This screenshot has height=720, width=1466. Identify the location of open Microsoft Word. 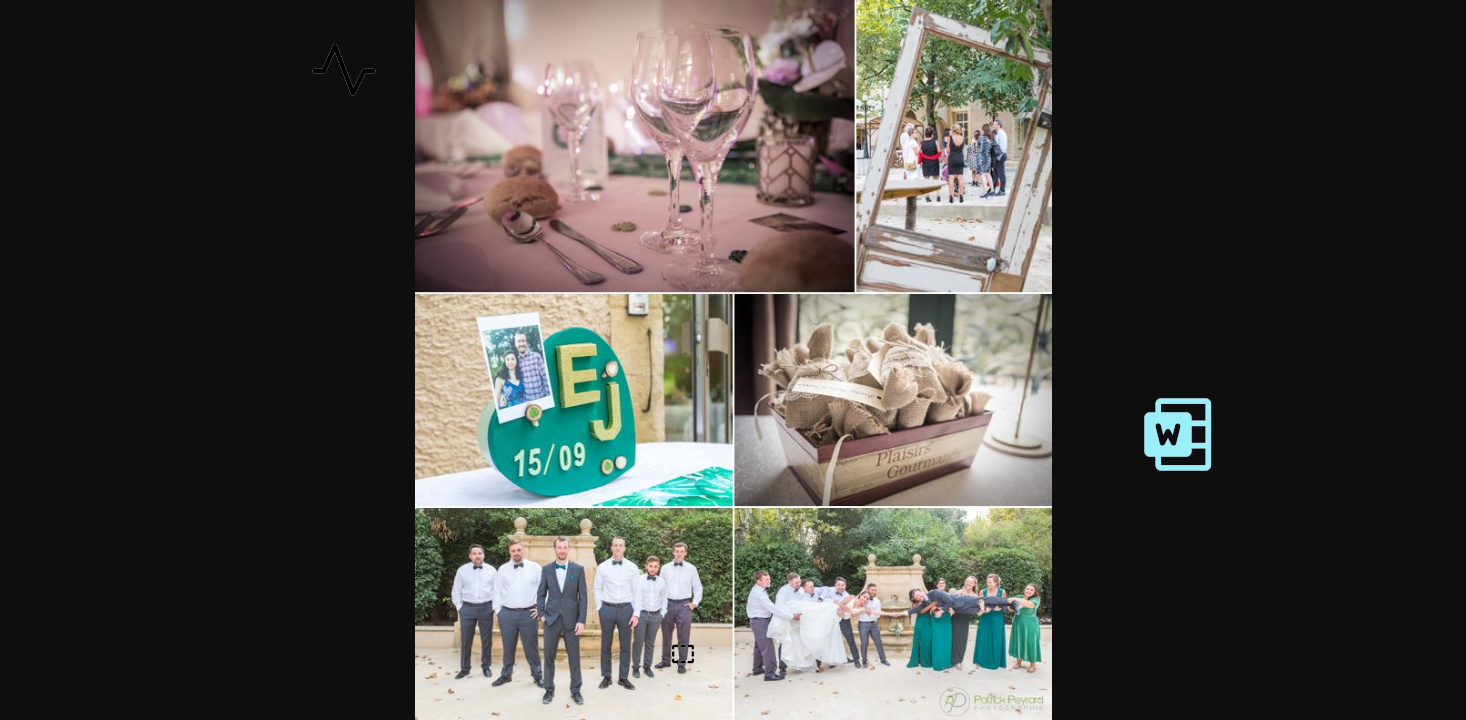
(1180, 434).